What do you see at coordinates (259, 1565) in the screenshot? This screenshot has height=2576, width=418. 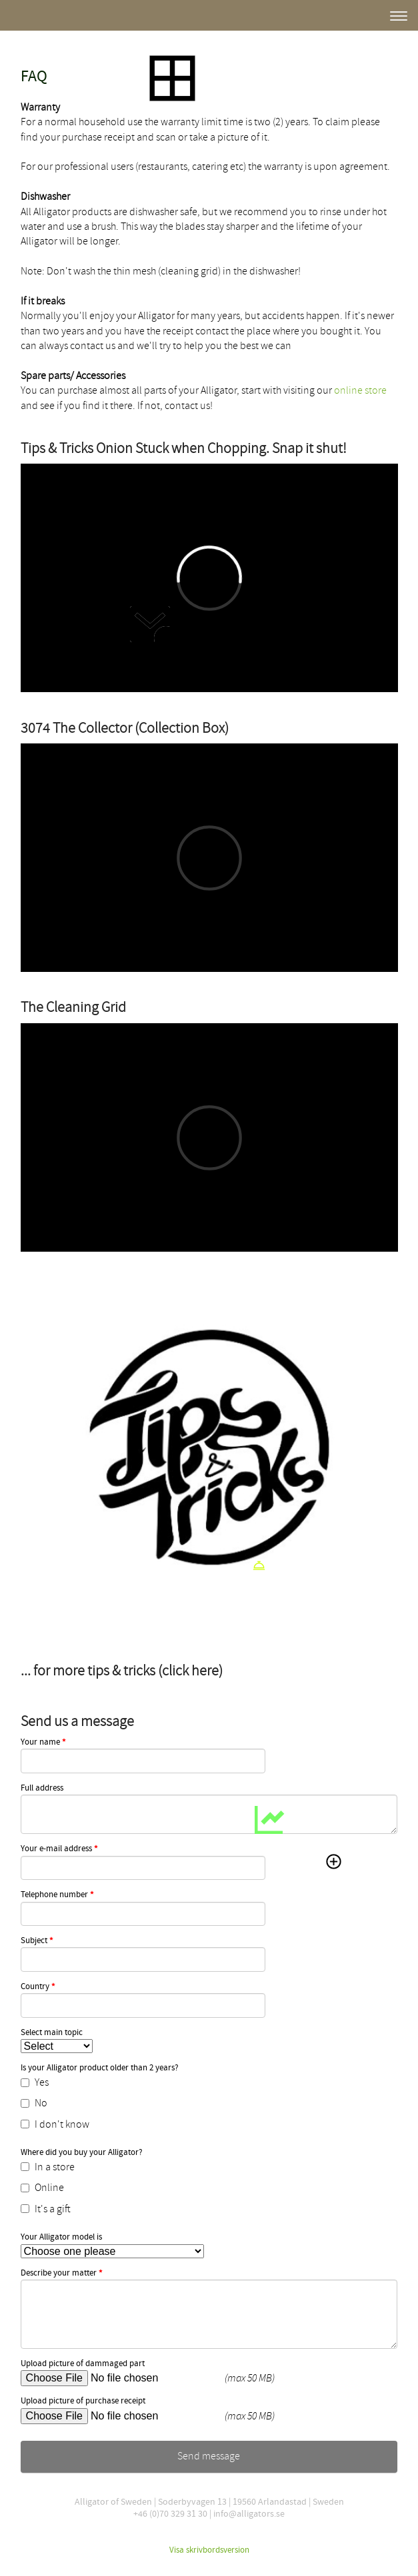 I see `request customer service or support` at bounding box center [259, 1565].